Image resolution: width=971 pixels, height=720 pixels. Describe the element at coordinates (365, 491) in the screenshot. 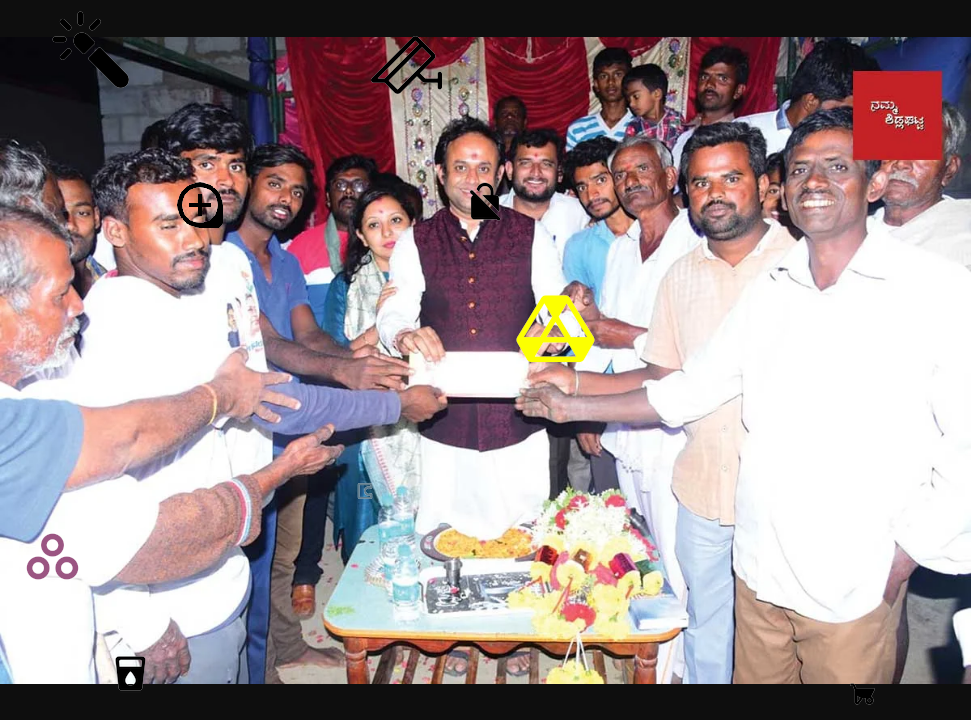

I see `open coda app` at that location.